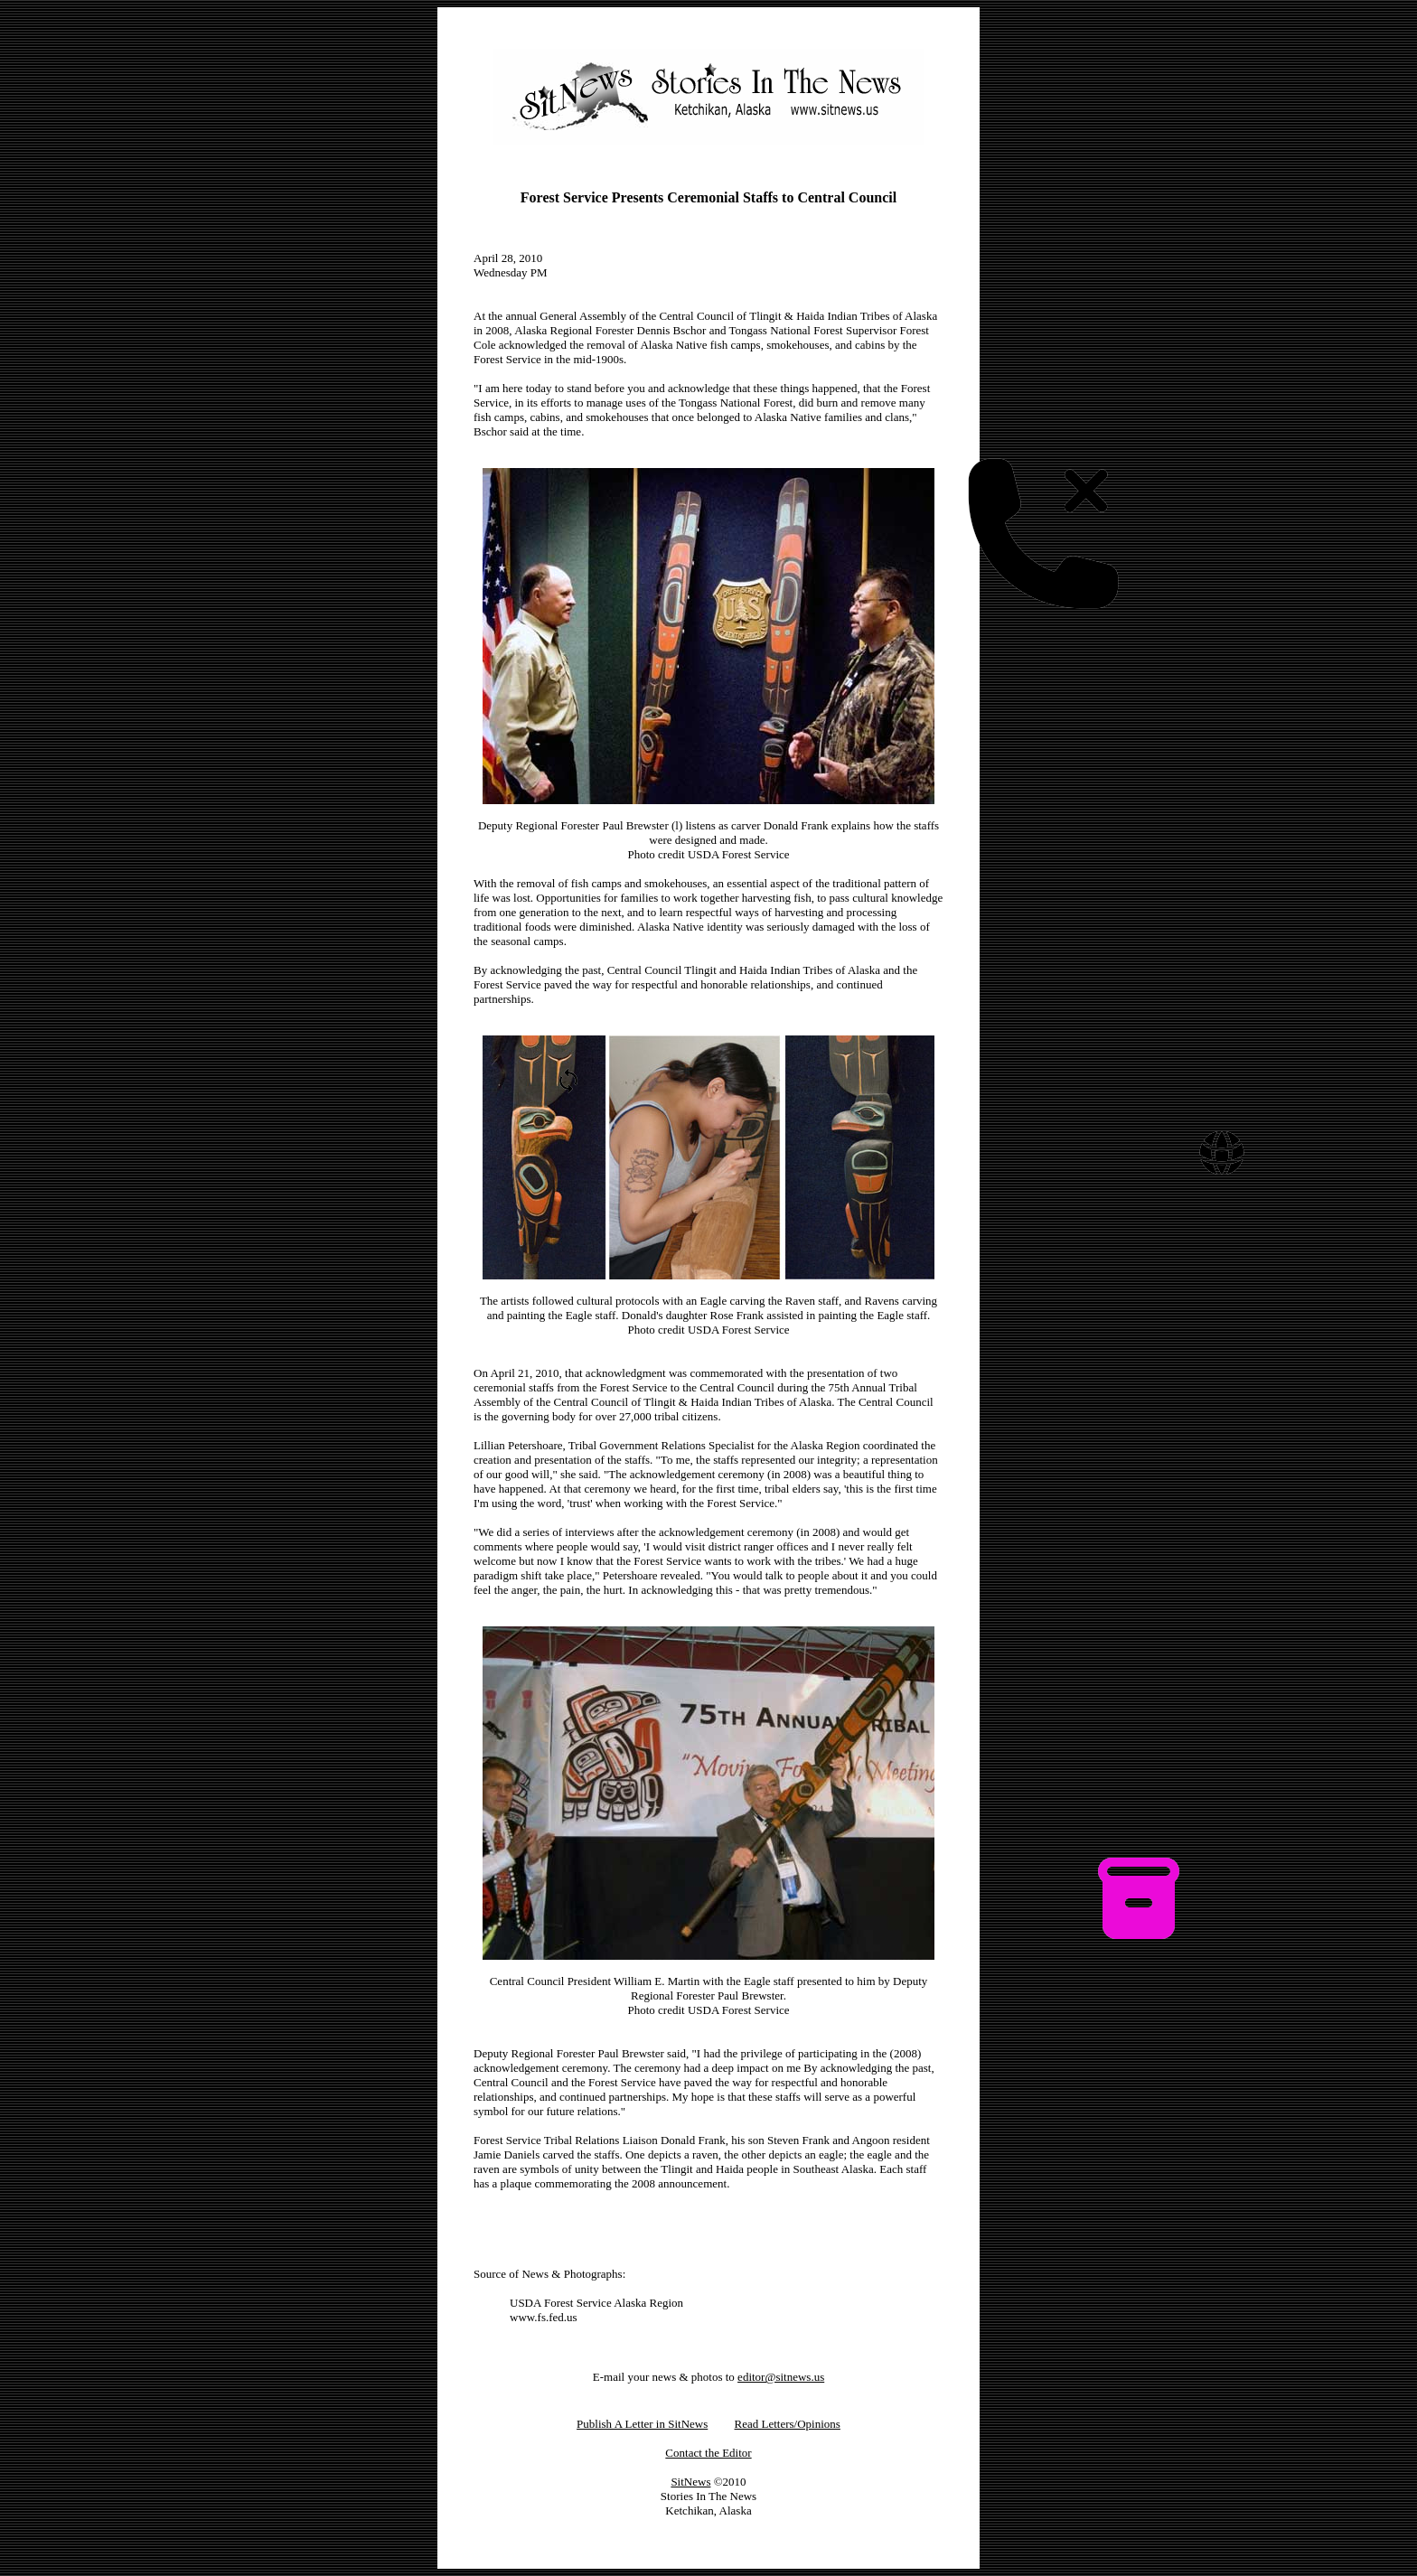 The image size is (1417, 2576). Describe the element at coordinates (568, 1081) in the screenshot. I see `enable repeat or loop playback` at that location.